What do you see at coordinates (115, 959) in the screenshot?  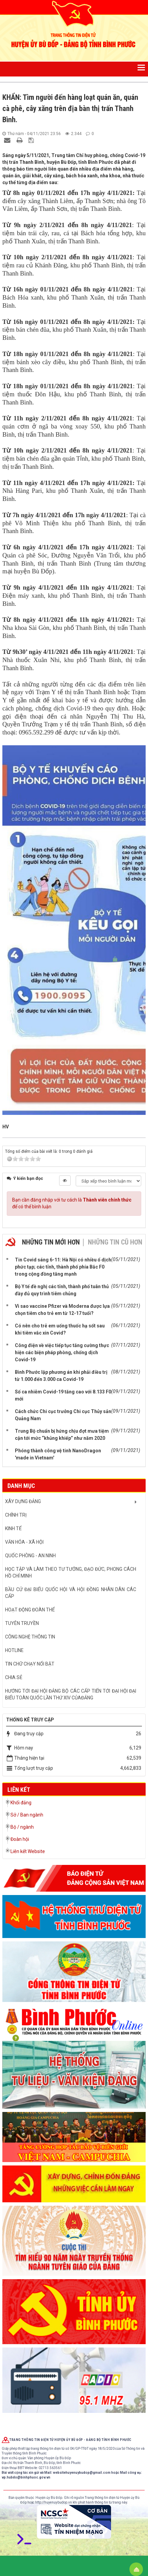 I see `indicates an unlocked or unsecured state` at bounding box center [115, 959].